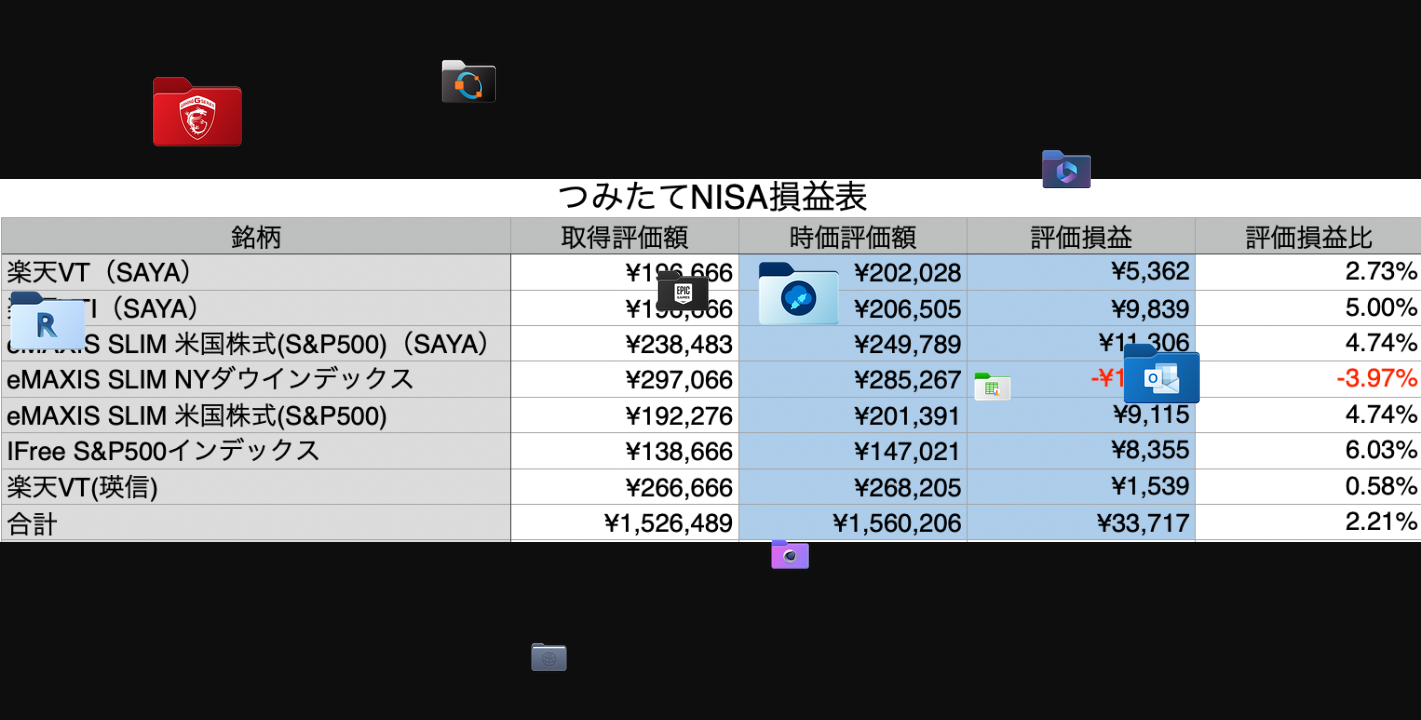  I want to click on open folder containing microsoft outlook files, so click(1161, 375).